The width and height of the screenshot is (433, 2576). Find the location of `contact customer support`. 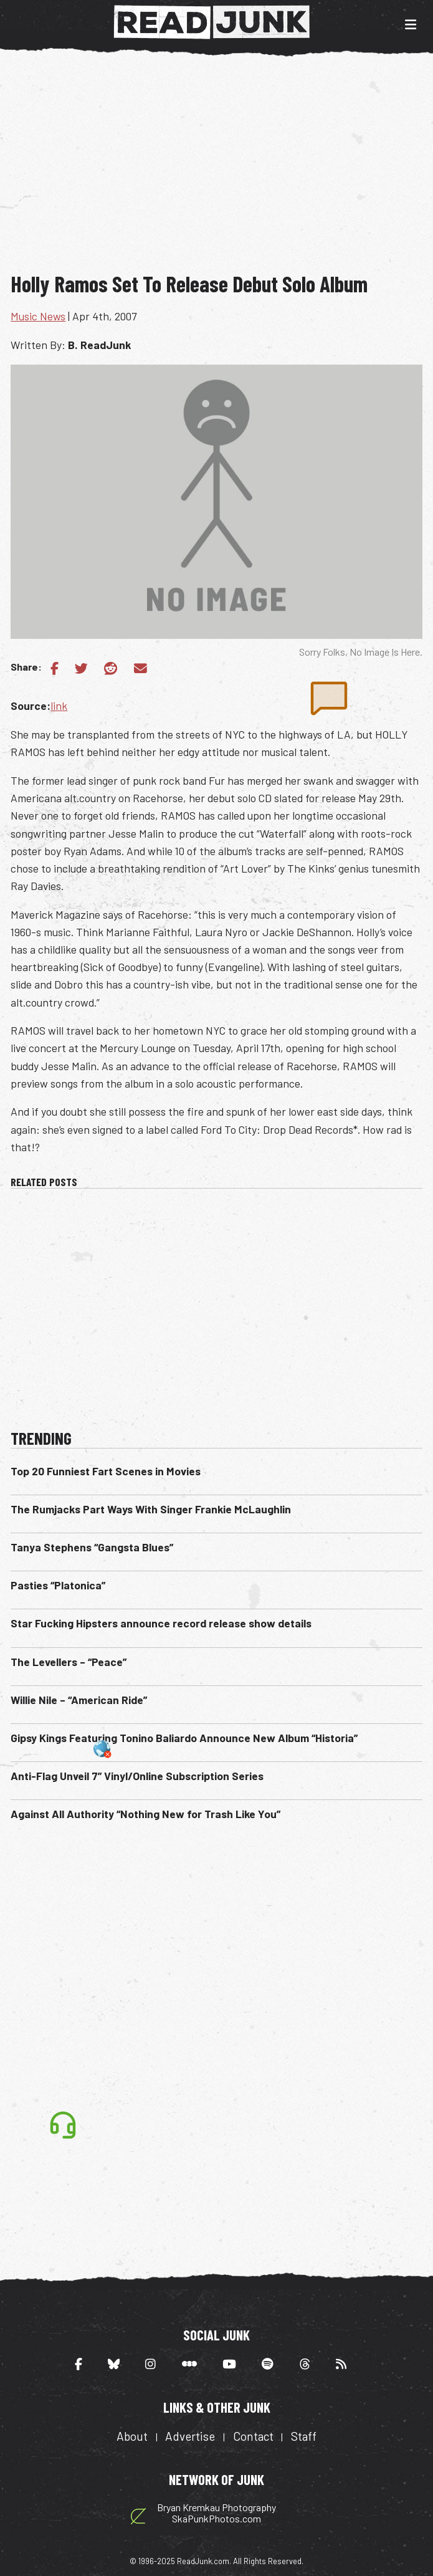

contact customer support is located at coordinates (63, 2124).